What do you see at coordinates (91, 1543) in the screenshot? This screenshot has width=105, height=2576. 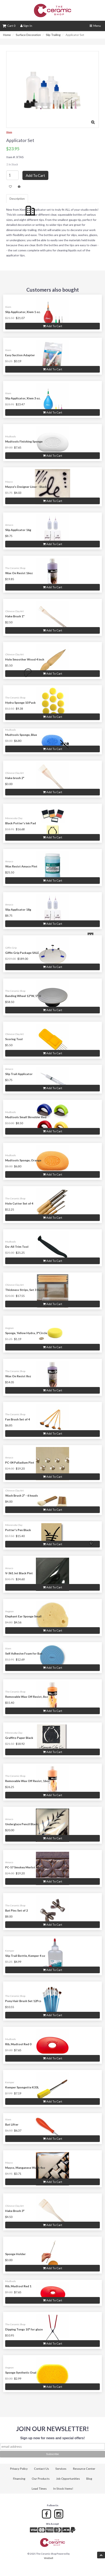 I see `unknown or unidentified location` at bounding box center [91, 1543].